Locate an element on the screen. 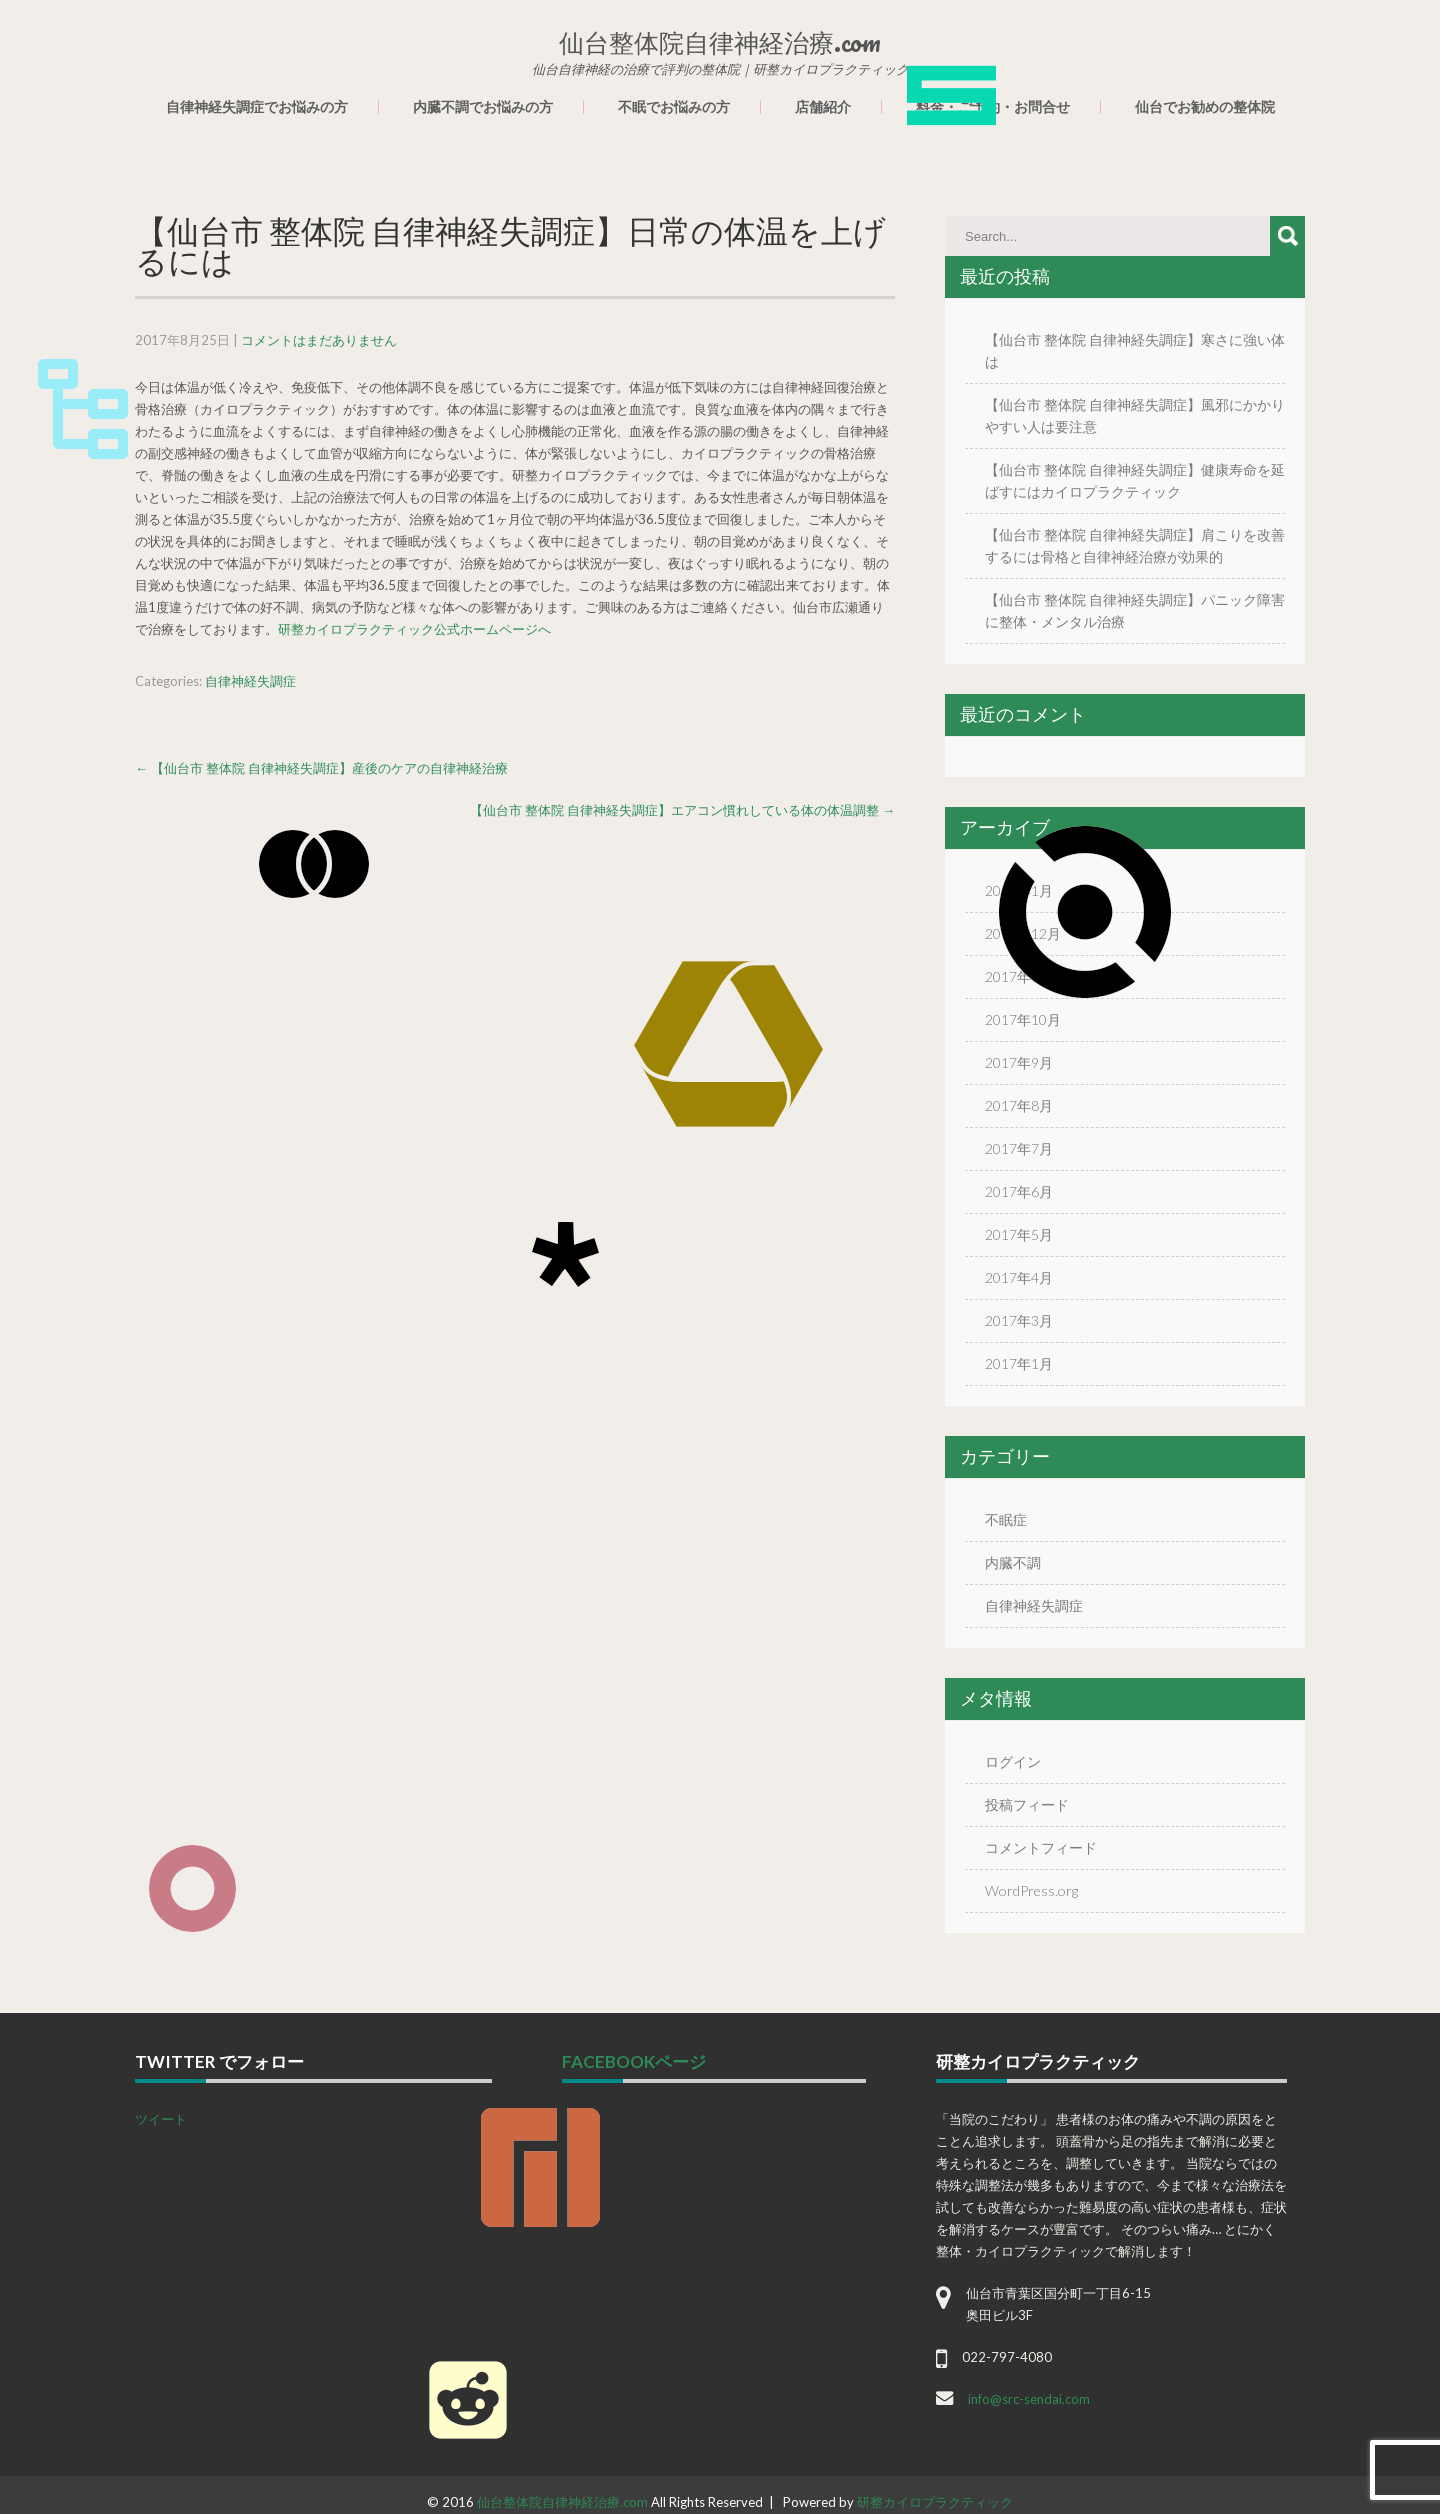 The image size is (1440, 2514). pay with mastercard is located at coordinates (314, 864).